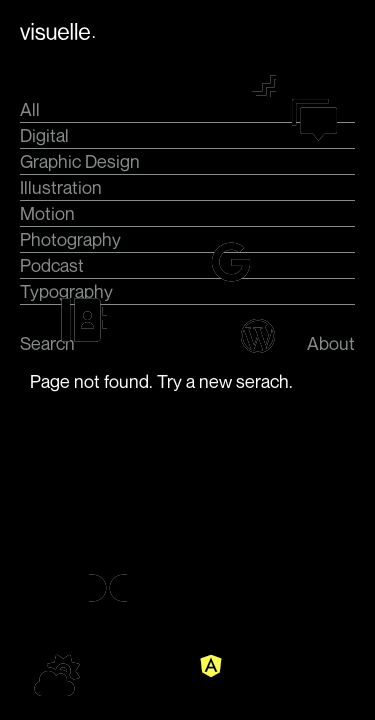  Describe the element at coordinates (258, 336) in the screenshot. I see `wordpress logo` at that location.